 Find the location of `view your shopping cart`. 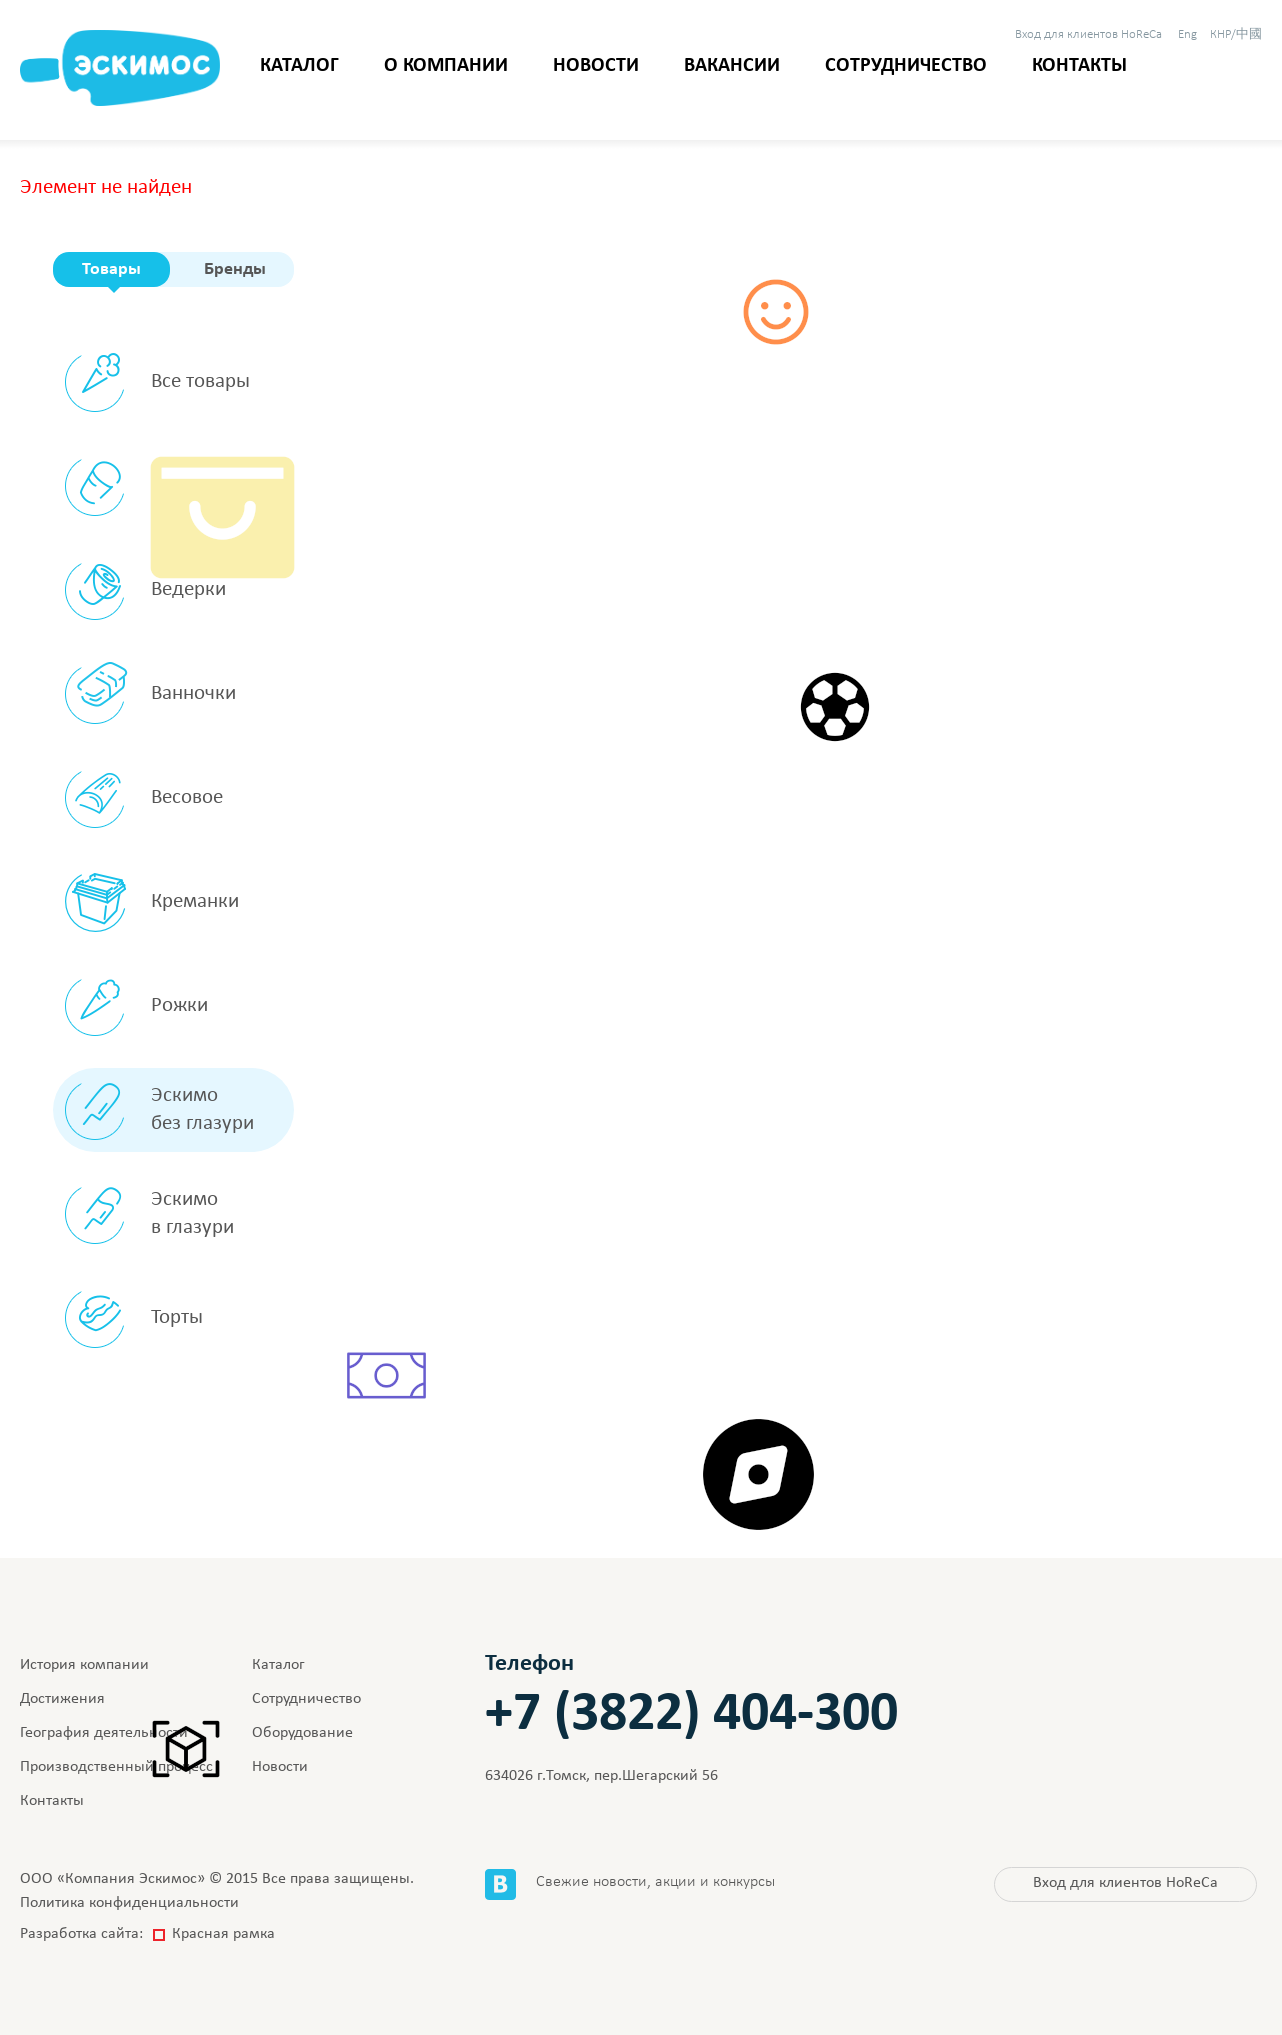

view your shopping cart is located at coordinates (222, 517).